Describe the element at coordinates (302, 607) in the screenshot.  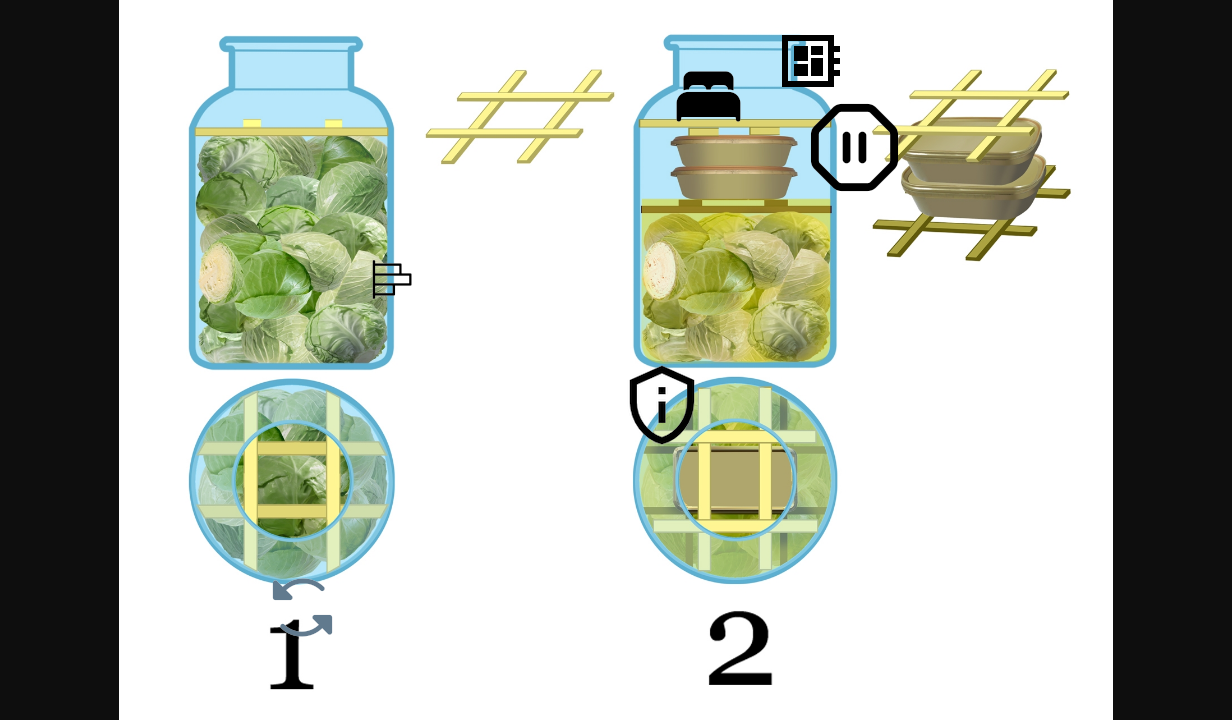
I see `refresh or reload content` at that location.